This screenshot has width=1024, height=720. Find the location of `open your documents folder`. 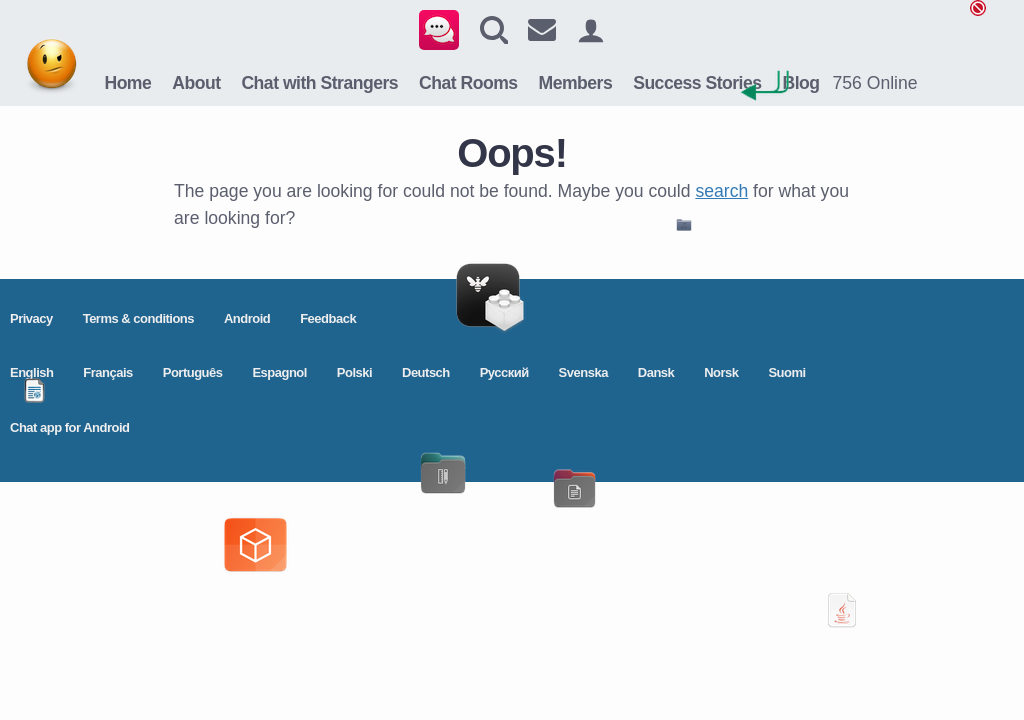

open your documents folder is located at coordinates (574, 488).